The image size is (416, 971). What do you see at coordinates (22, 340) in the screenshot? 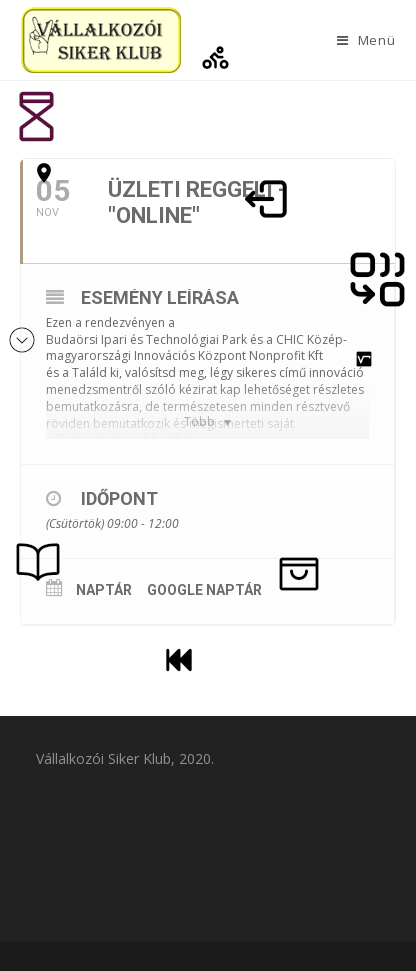
I see `expand to show more content` at bounding box center [22, 340].